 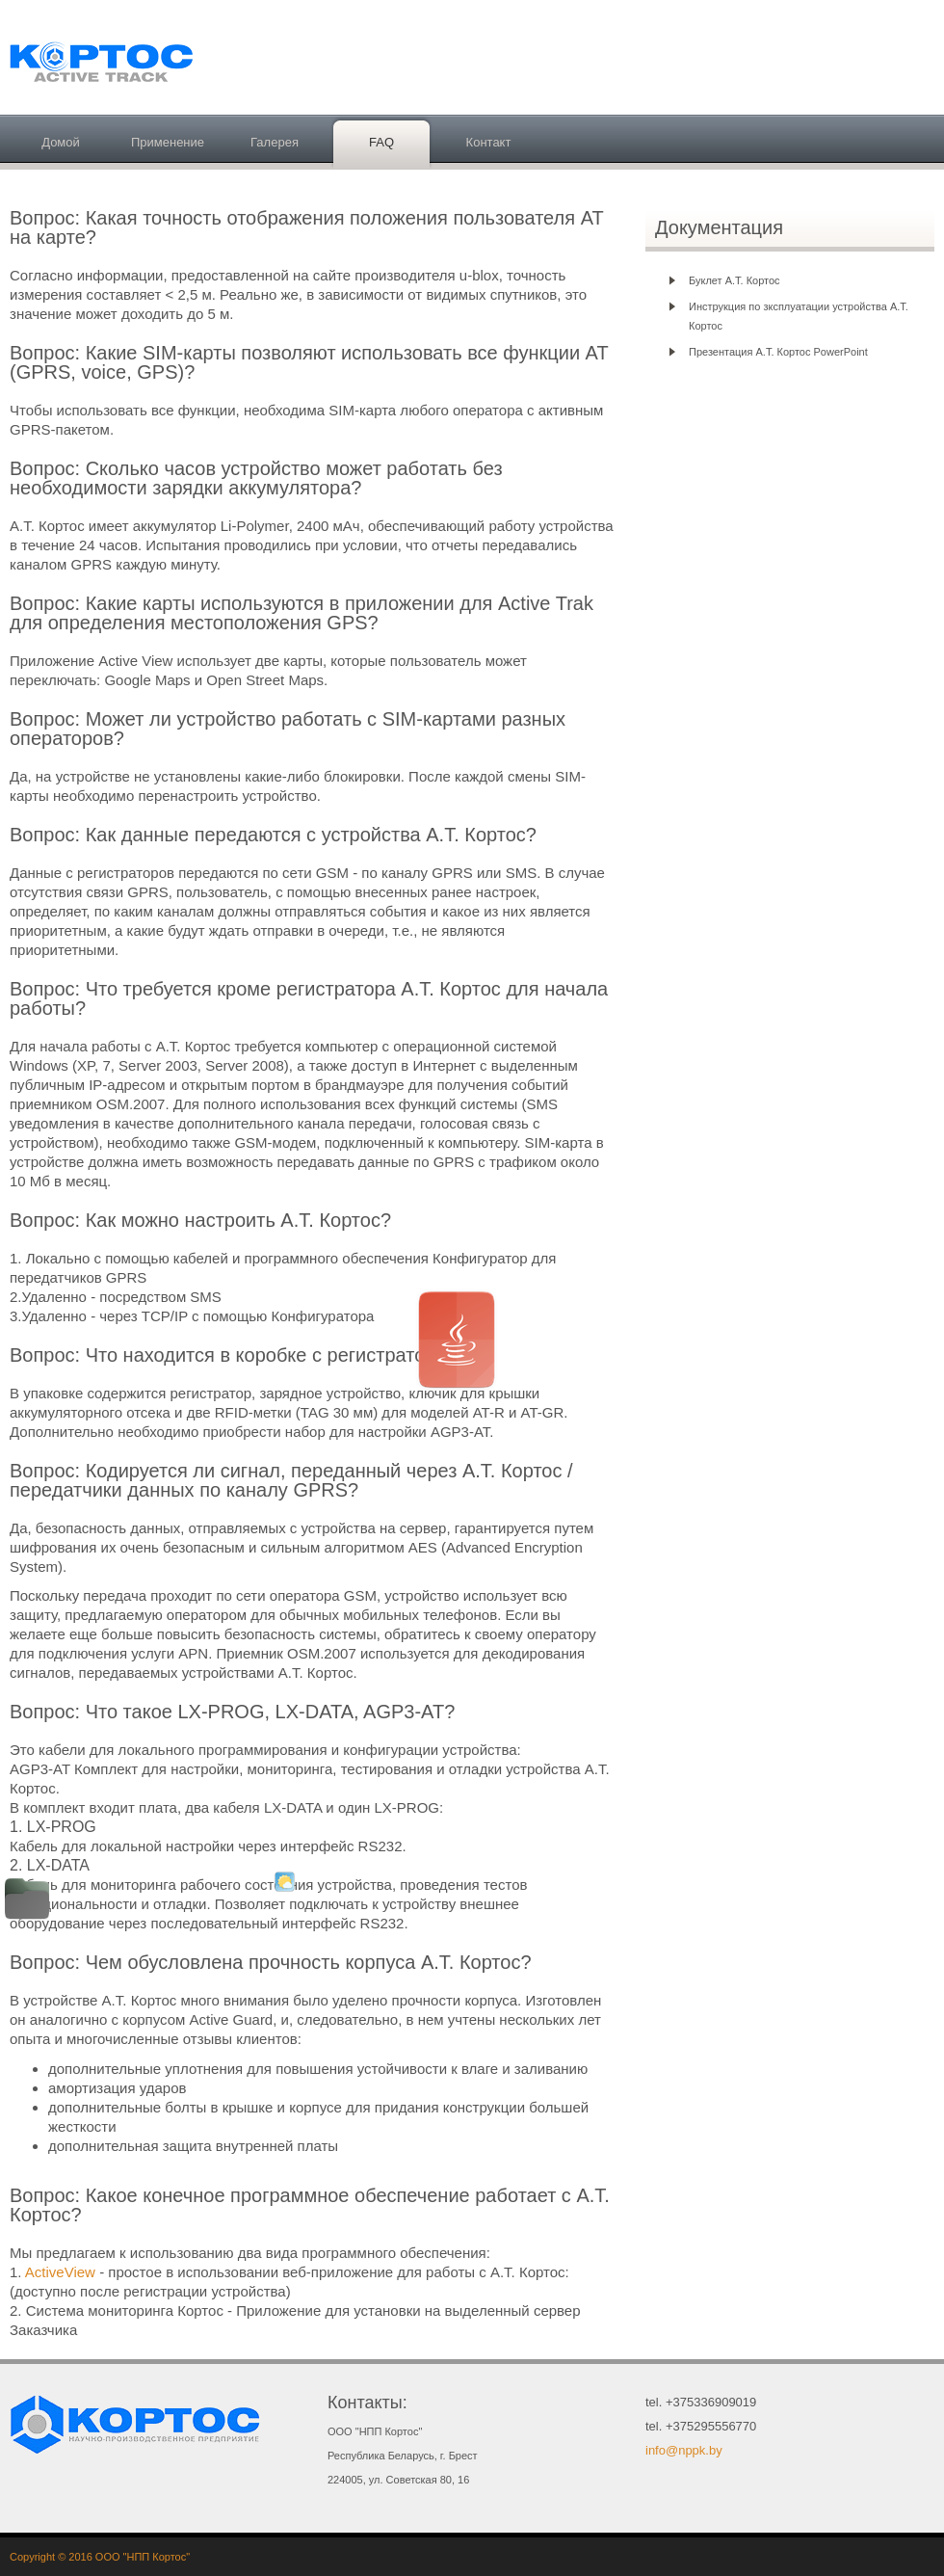 I want to click on open the weather app, so click(x=284, y=1881).